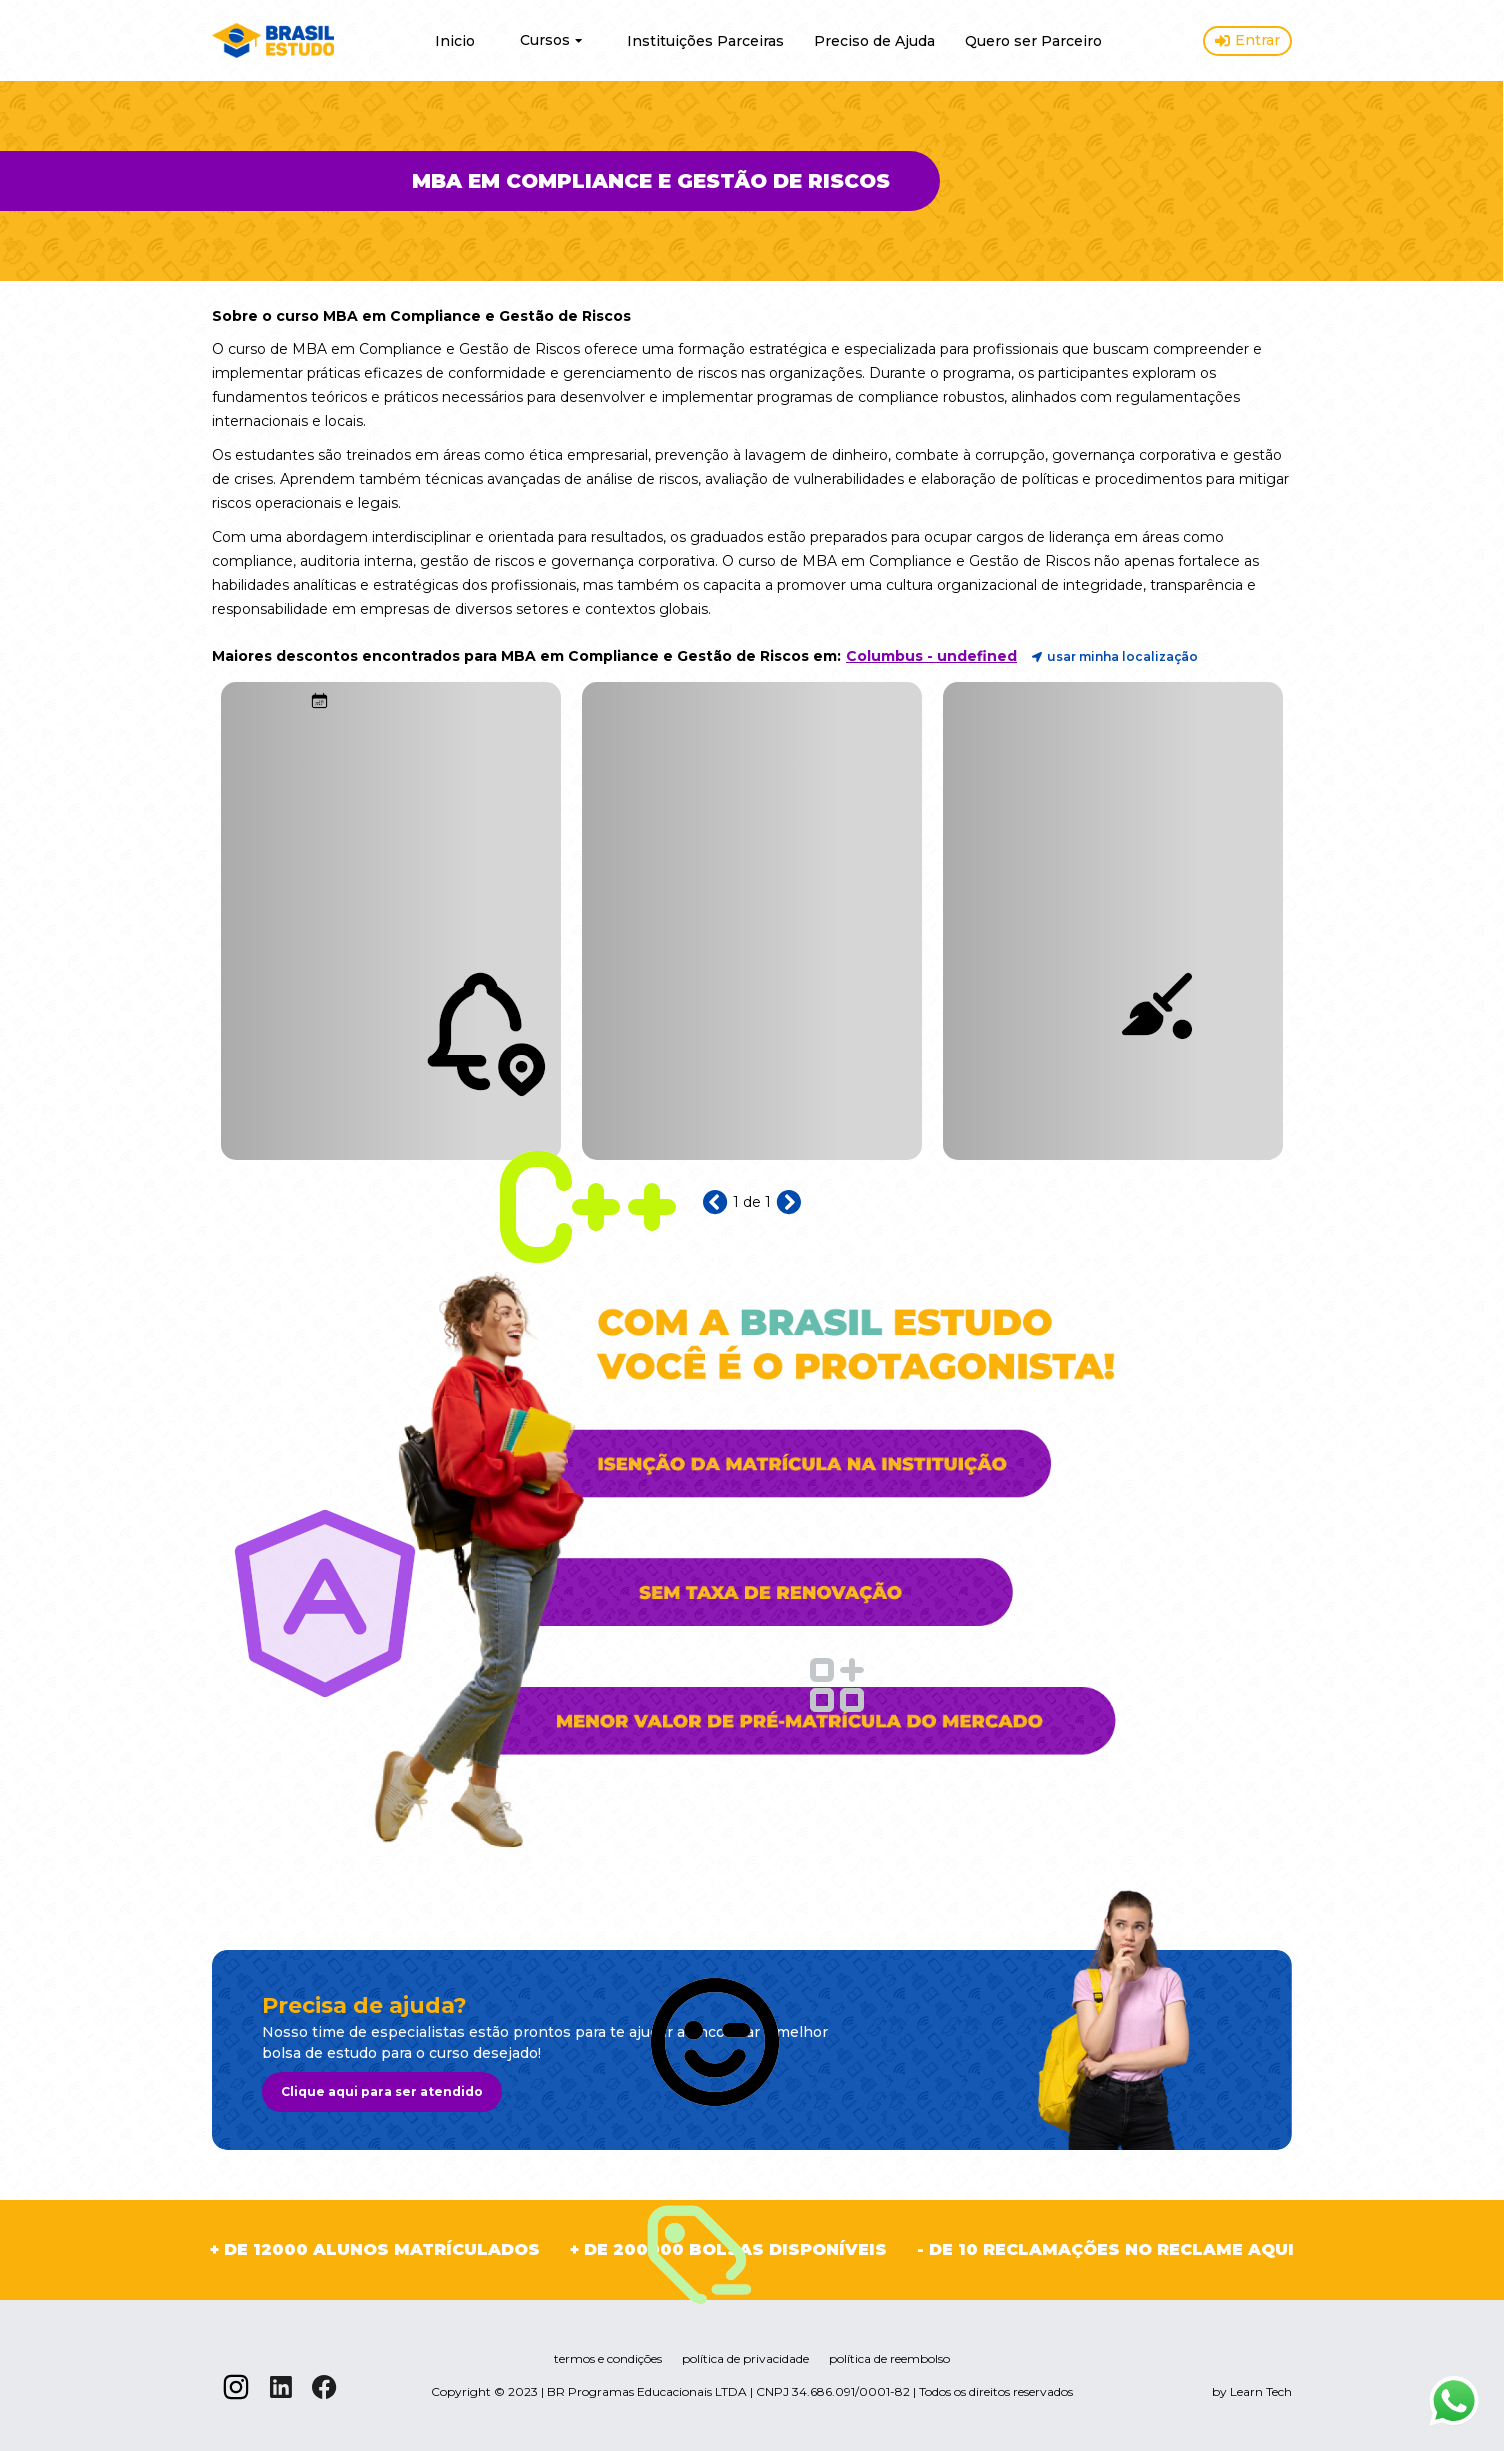  What do you see at coordinates (480, 1031) in the screenshot?
I see `pin a notification to keep it visible` at bounding box center [480, 1031].